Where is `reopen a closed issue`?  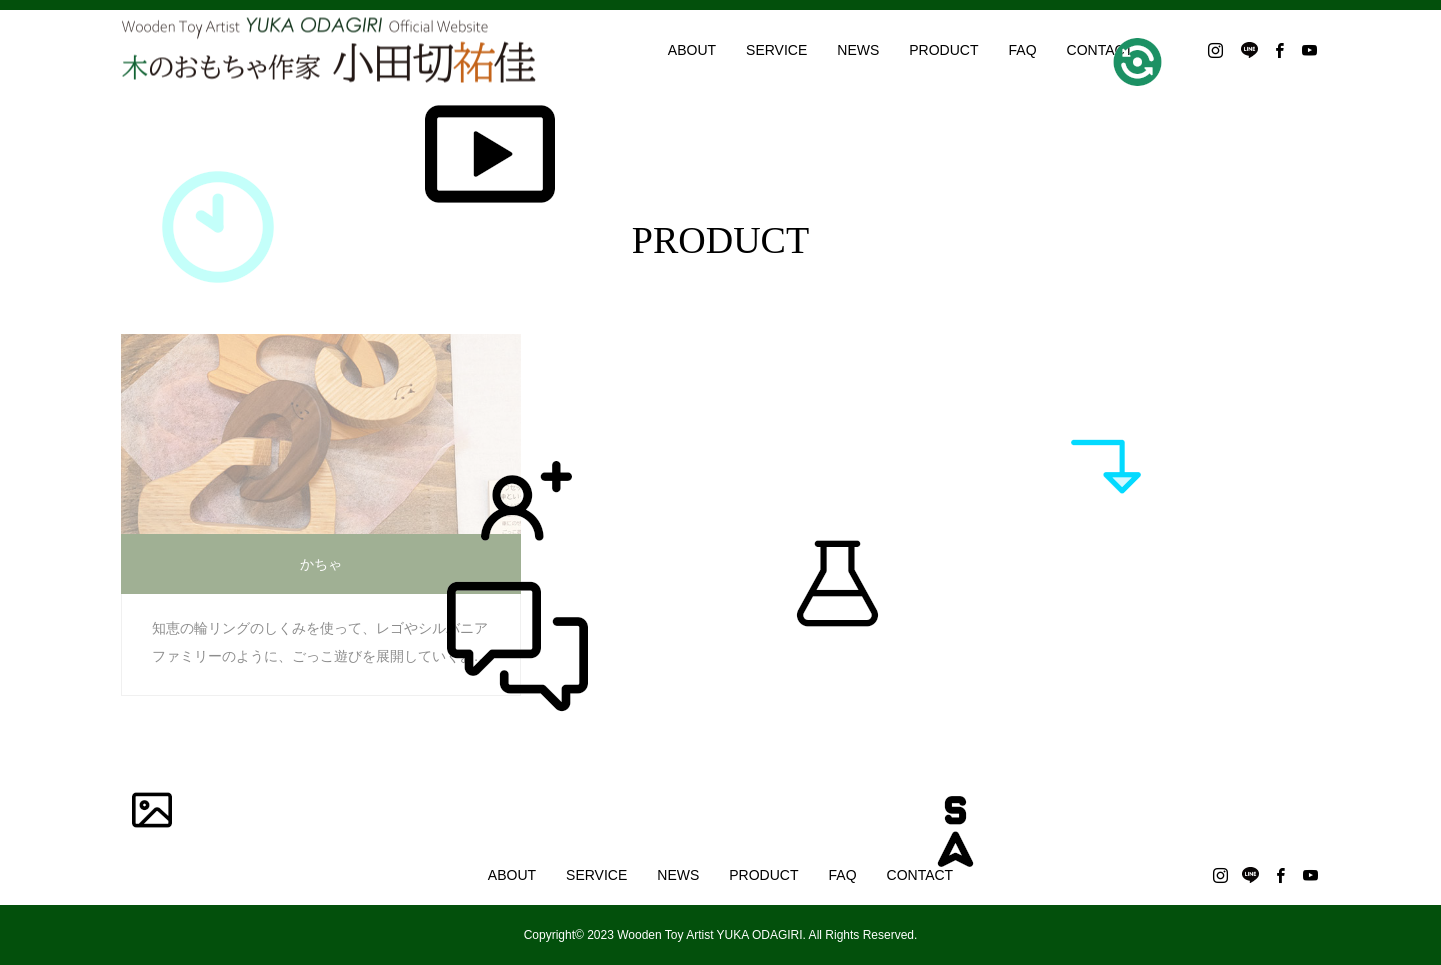
reopen a closed issue is located at coordinates (1137, 62).